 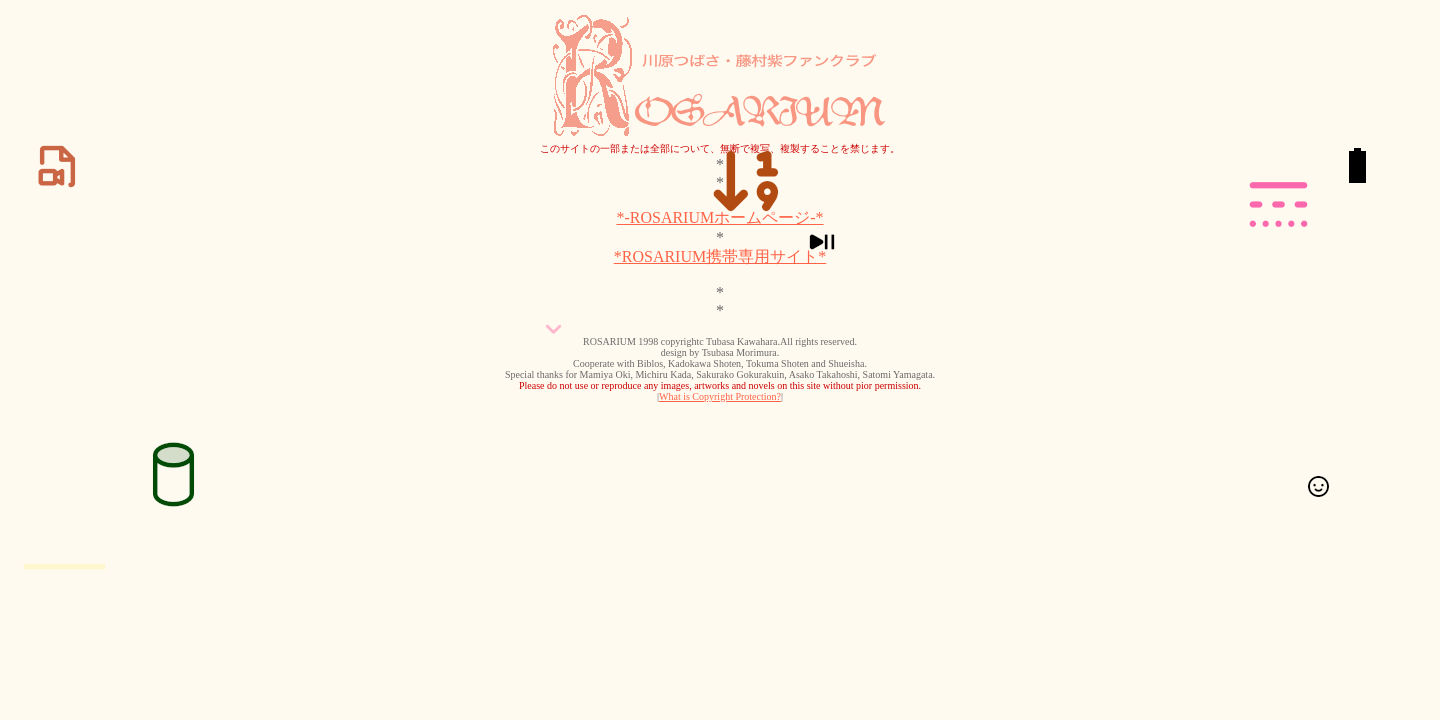 I want to click on select border line style, so click(x=1278, y=204).